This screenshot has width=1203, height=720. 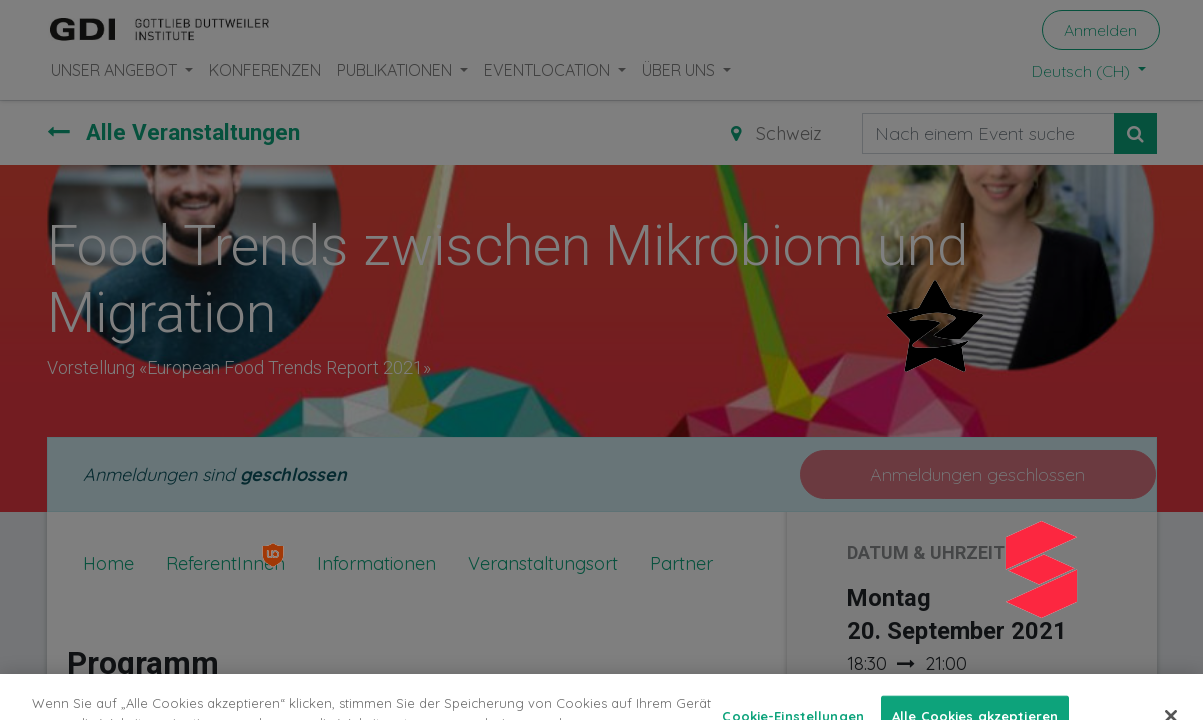 I want to click on uBlock Origin browser extension logo, so click(x=273, y=555).